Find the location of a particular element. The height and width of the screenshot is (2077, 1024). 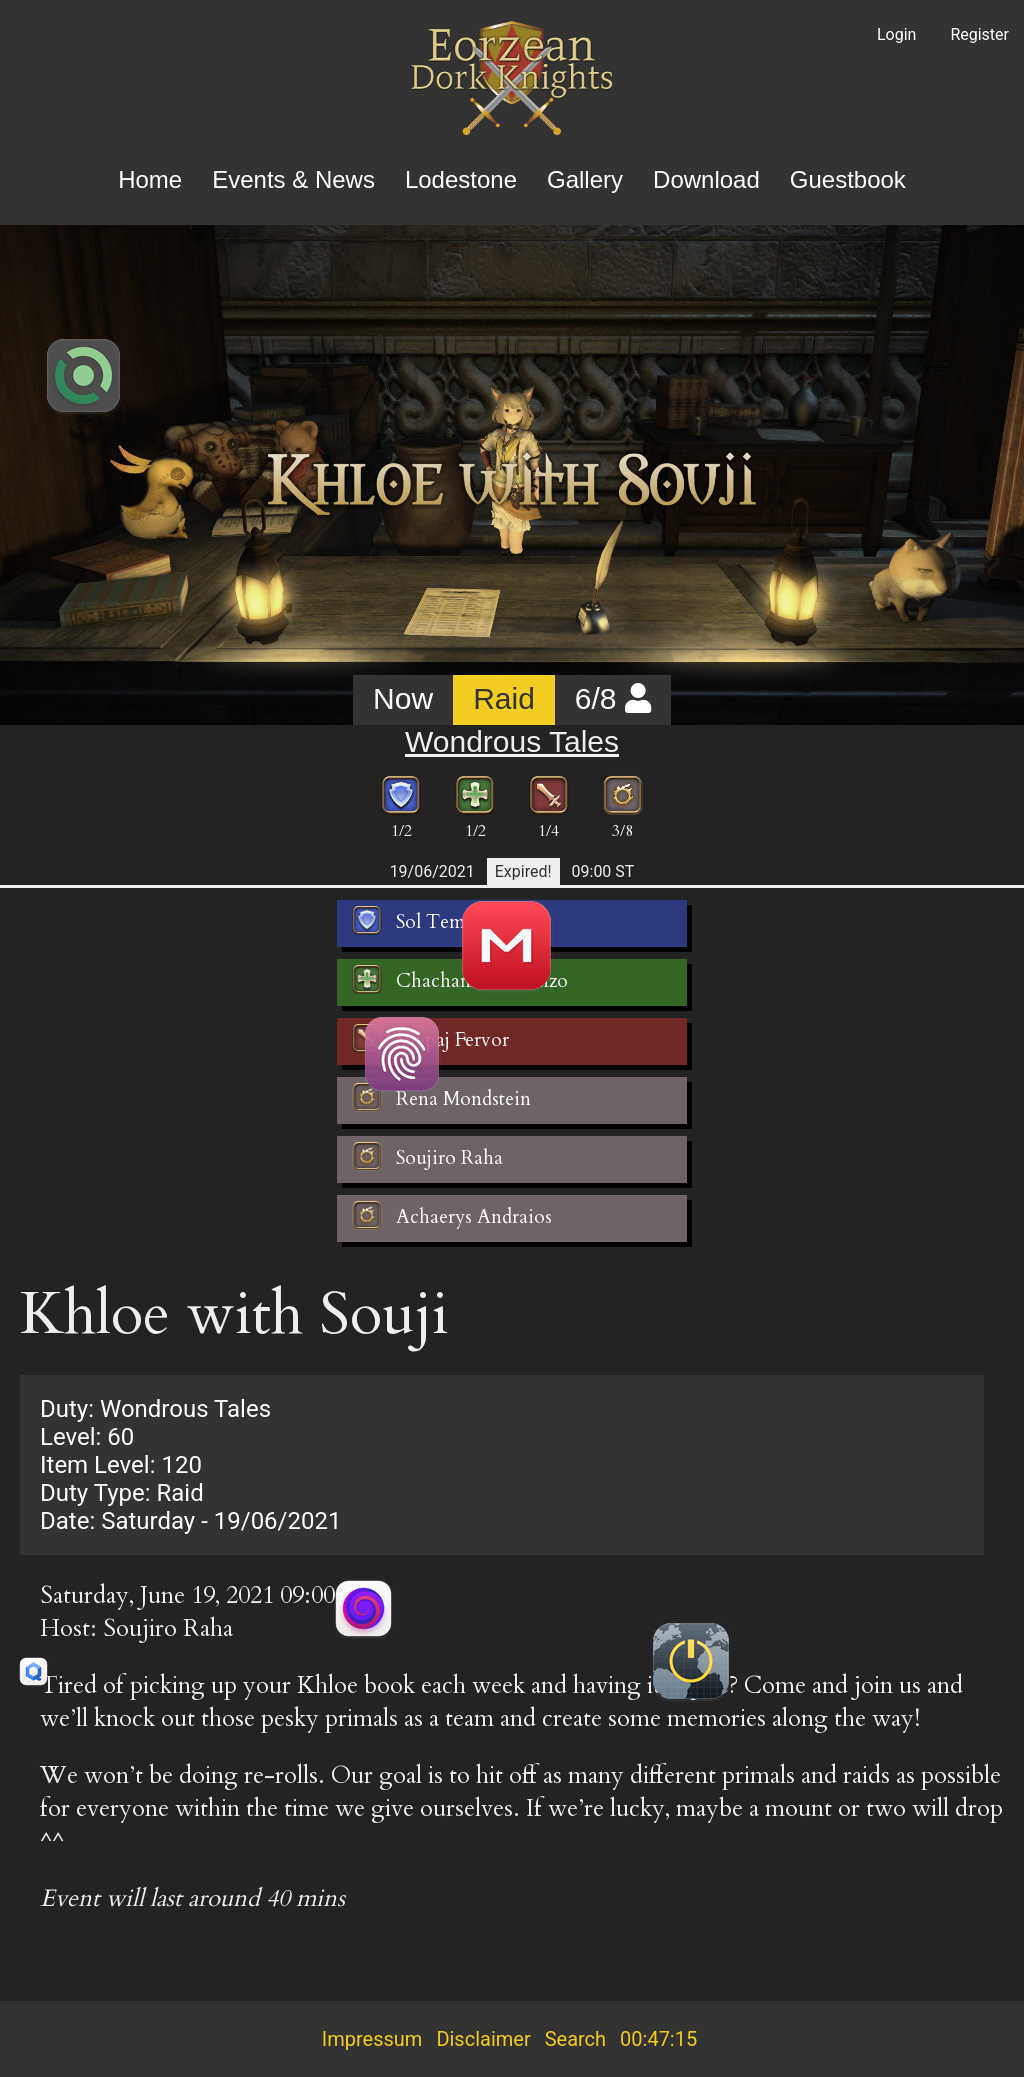

configure wake-on-lan network settings is located at coordinates (691, 1661).